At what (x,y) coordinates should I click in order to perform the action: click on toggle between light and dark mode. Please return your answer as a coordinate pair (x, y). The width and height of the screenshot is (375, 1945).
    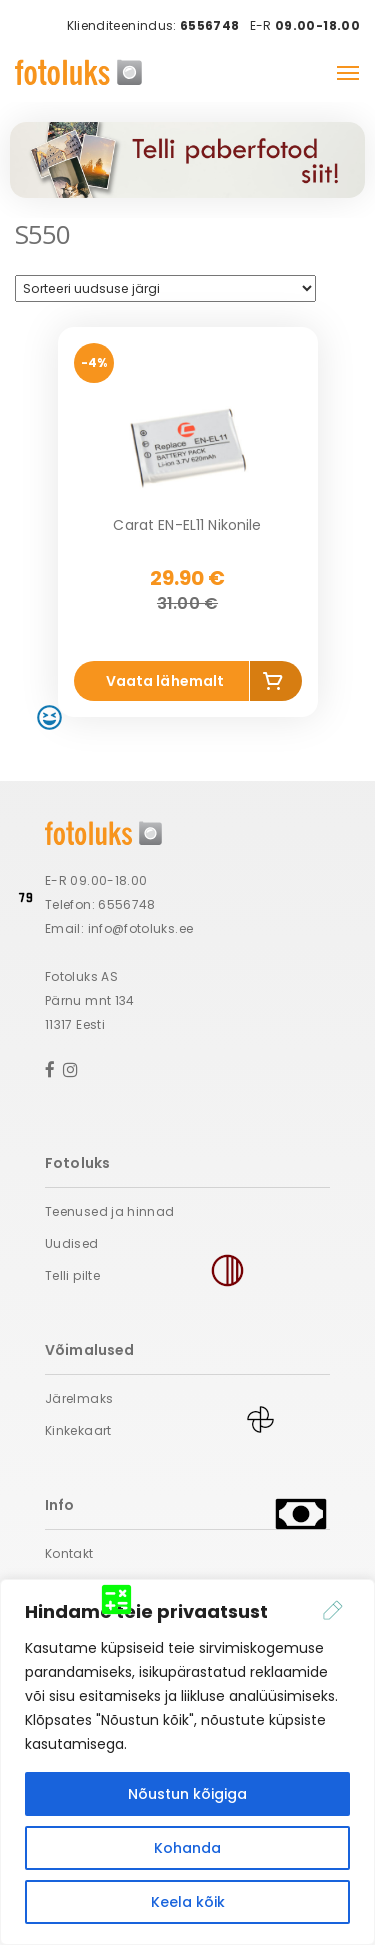
    Looking at the image, I should click on (227, 1270).